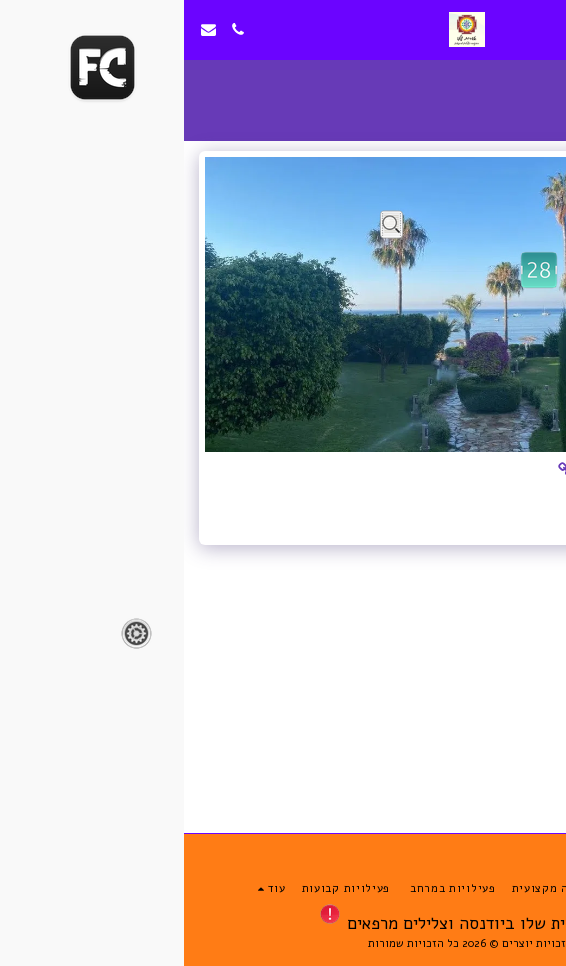 The image size is (566, 966). I want to click on open the GNOME calendar application, so click(539, 270).